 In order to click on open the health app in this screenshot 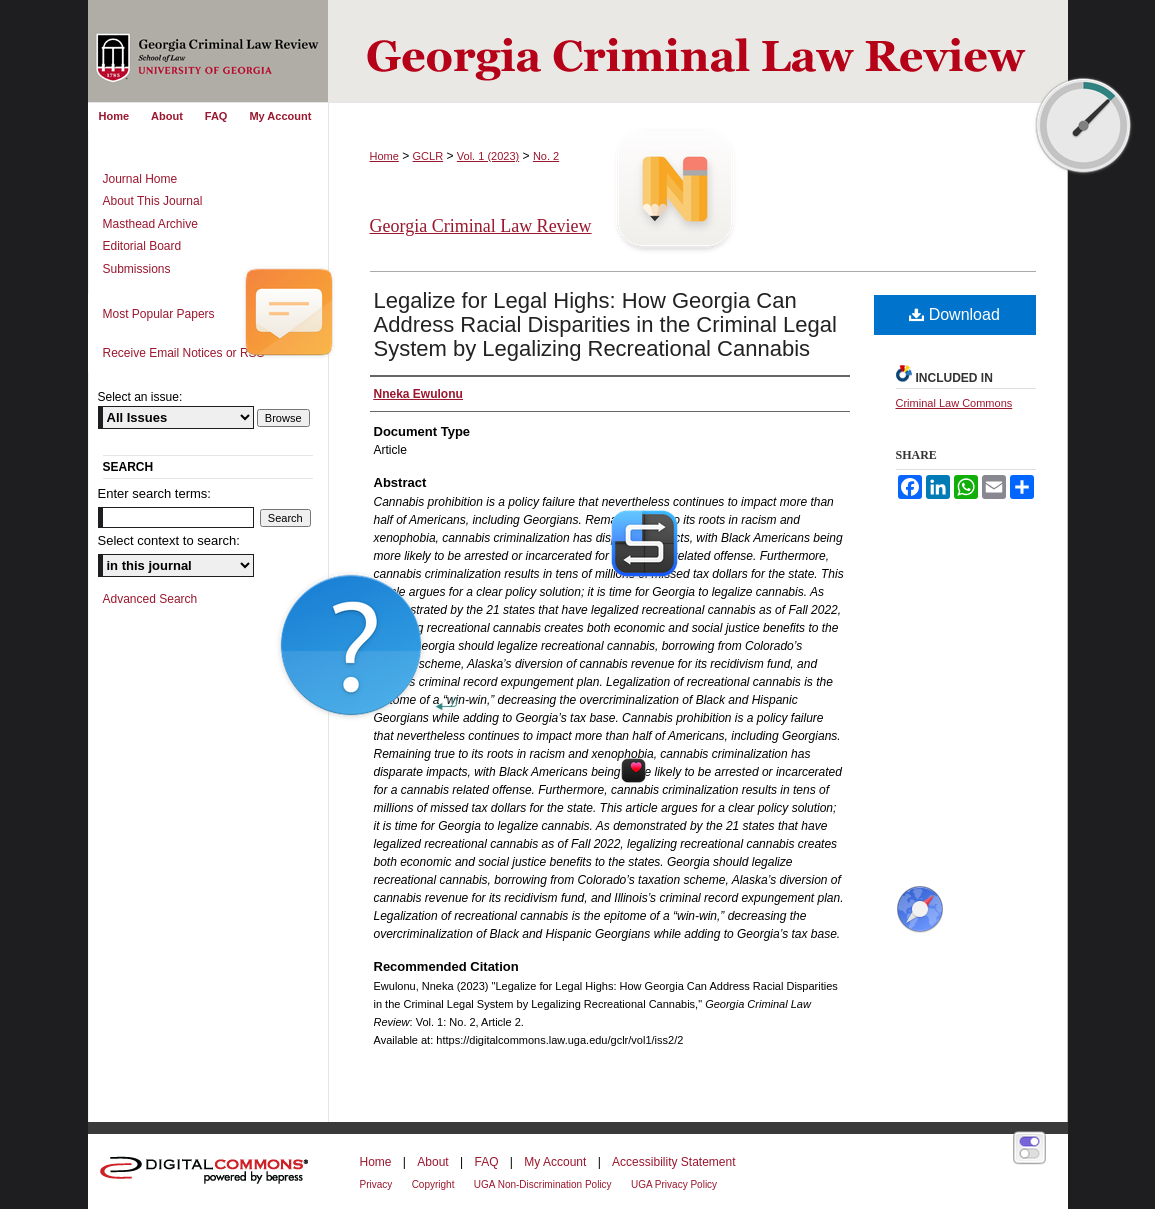, I will do `click(633, 770)`.